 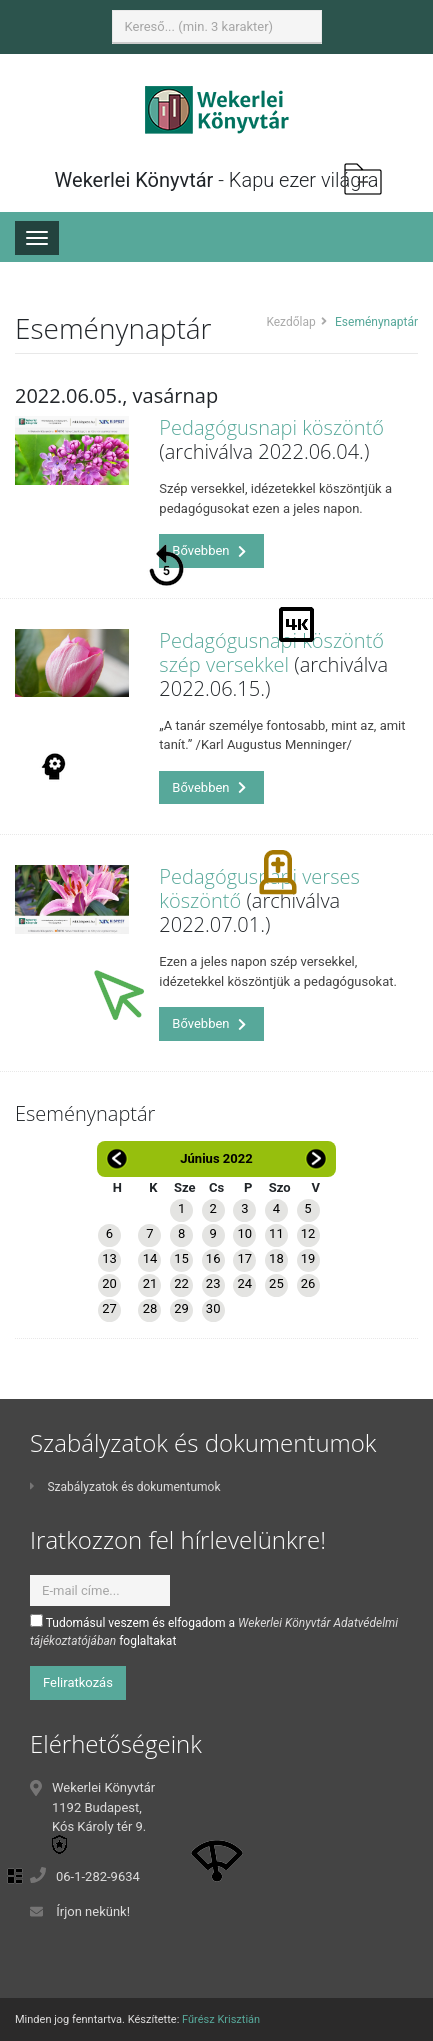 I want to click on indicates a memorial or cemetery location, so click(x=278, y=871).